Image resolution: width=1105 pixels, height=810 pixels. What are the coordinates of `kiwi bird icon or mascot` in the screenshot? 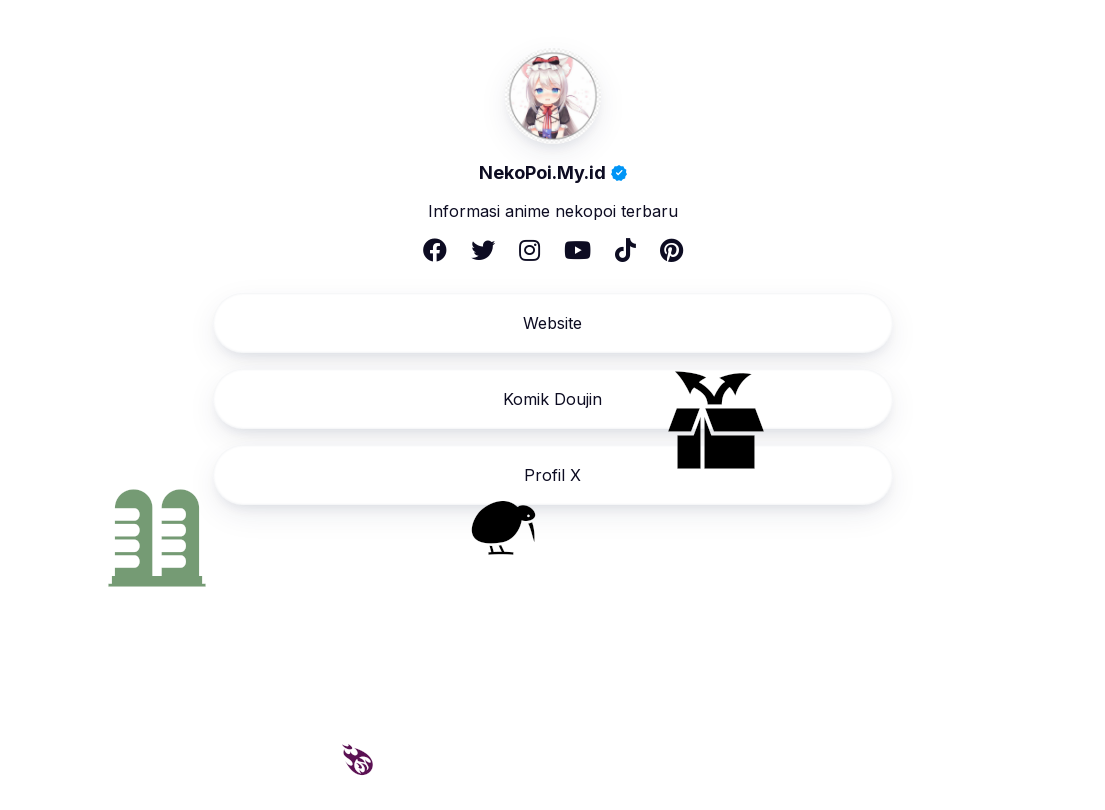 It's located at (503, 525).